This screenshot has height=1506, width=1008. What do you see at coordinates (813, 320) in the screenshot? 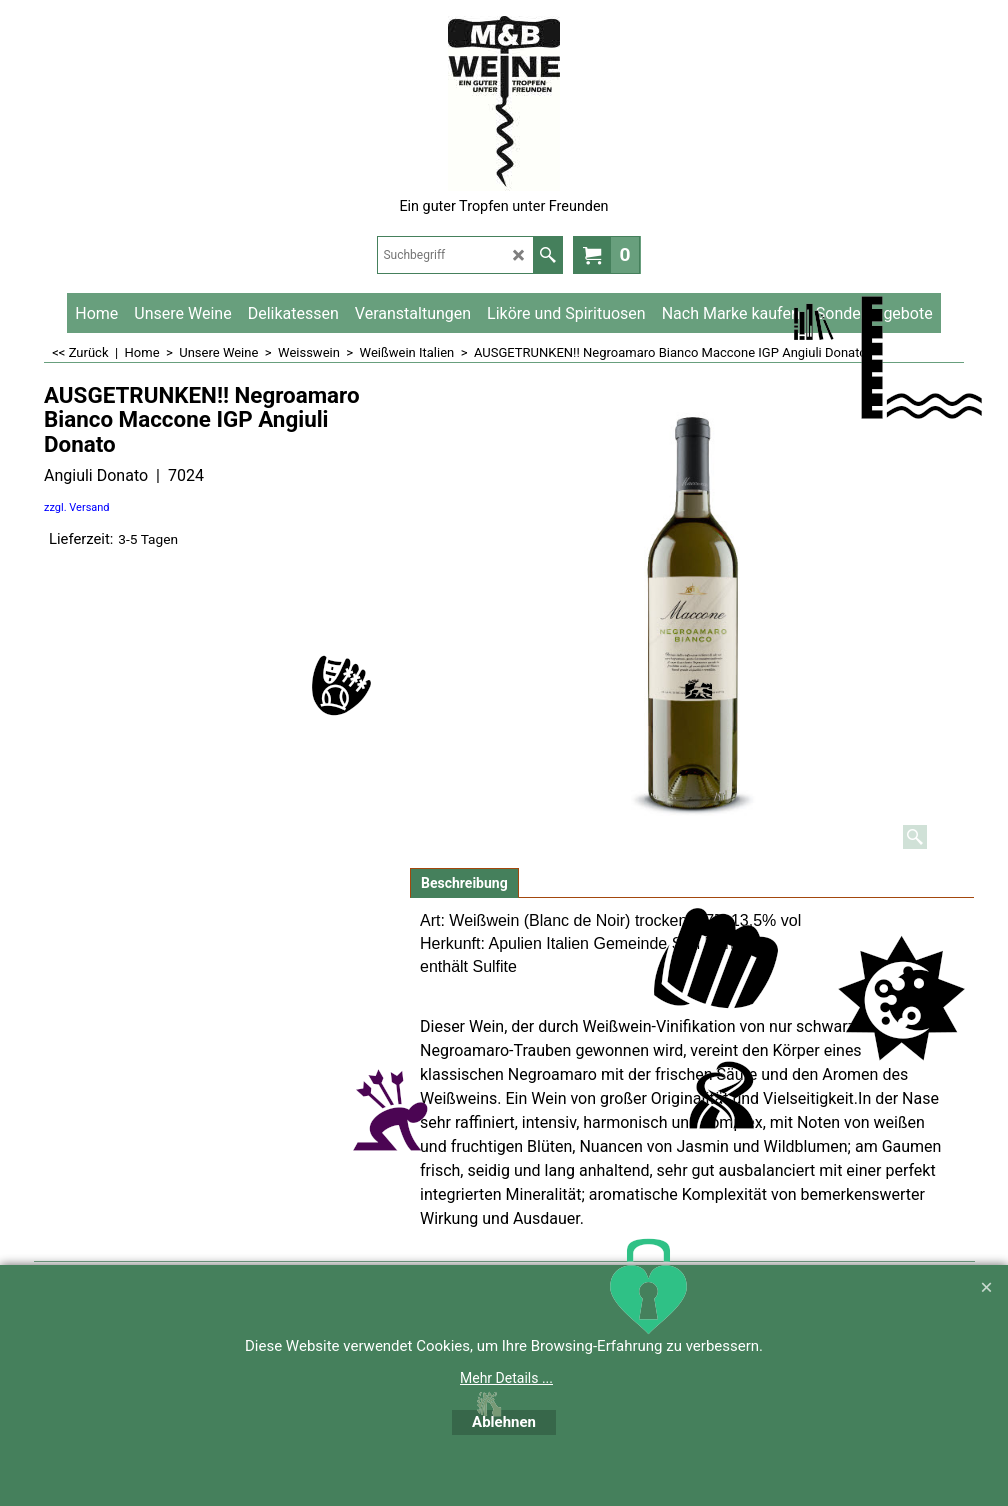
I see `access your library or book collection` at bounding box center [813, 320].